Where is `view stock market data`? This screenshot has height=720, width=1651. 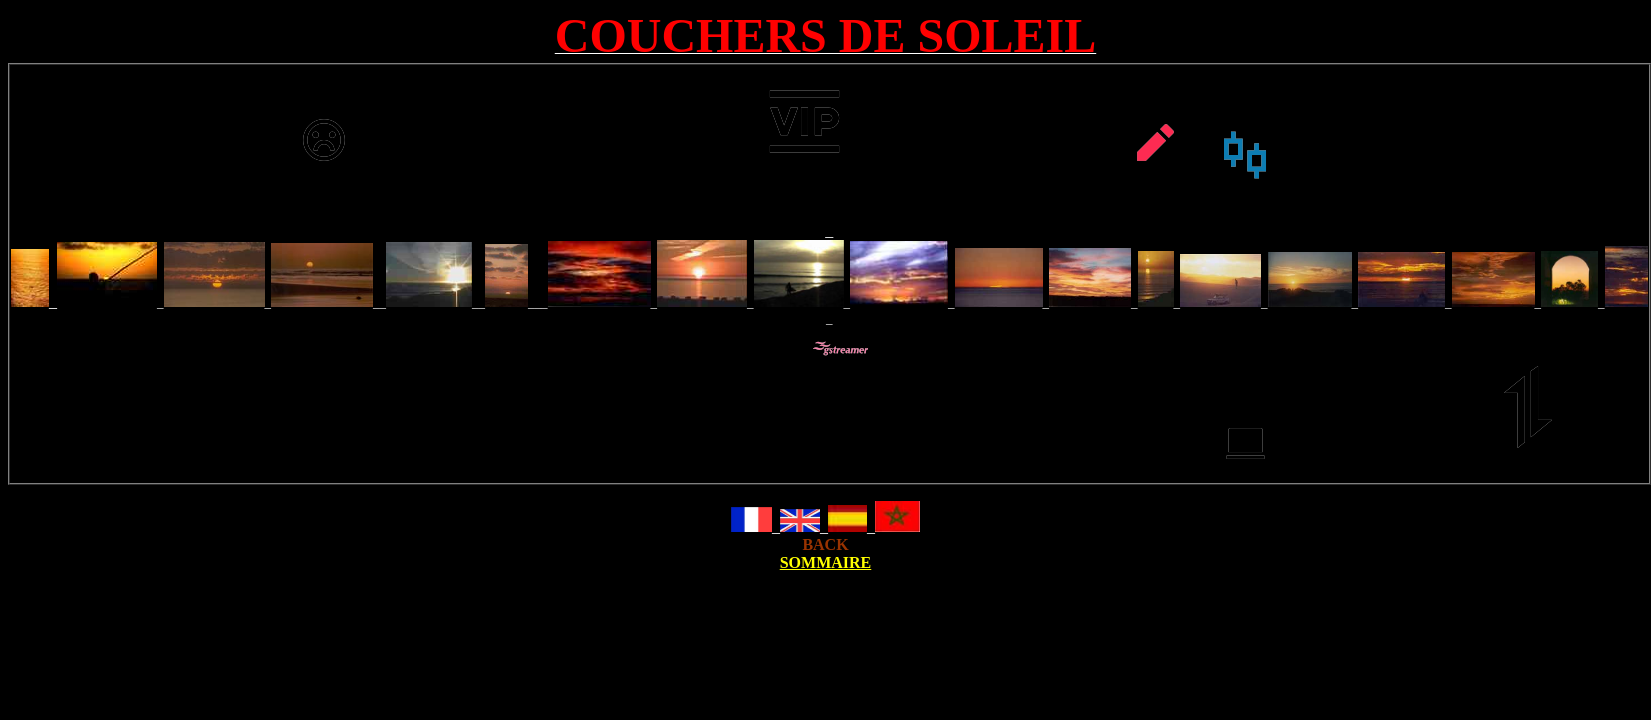 view stock market data is located at coordinates (1245, 155).